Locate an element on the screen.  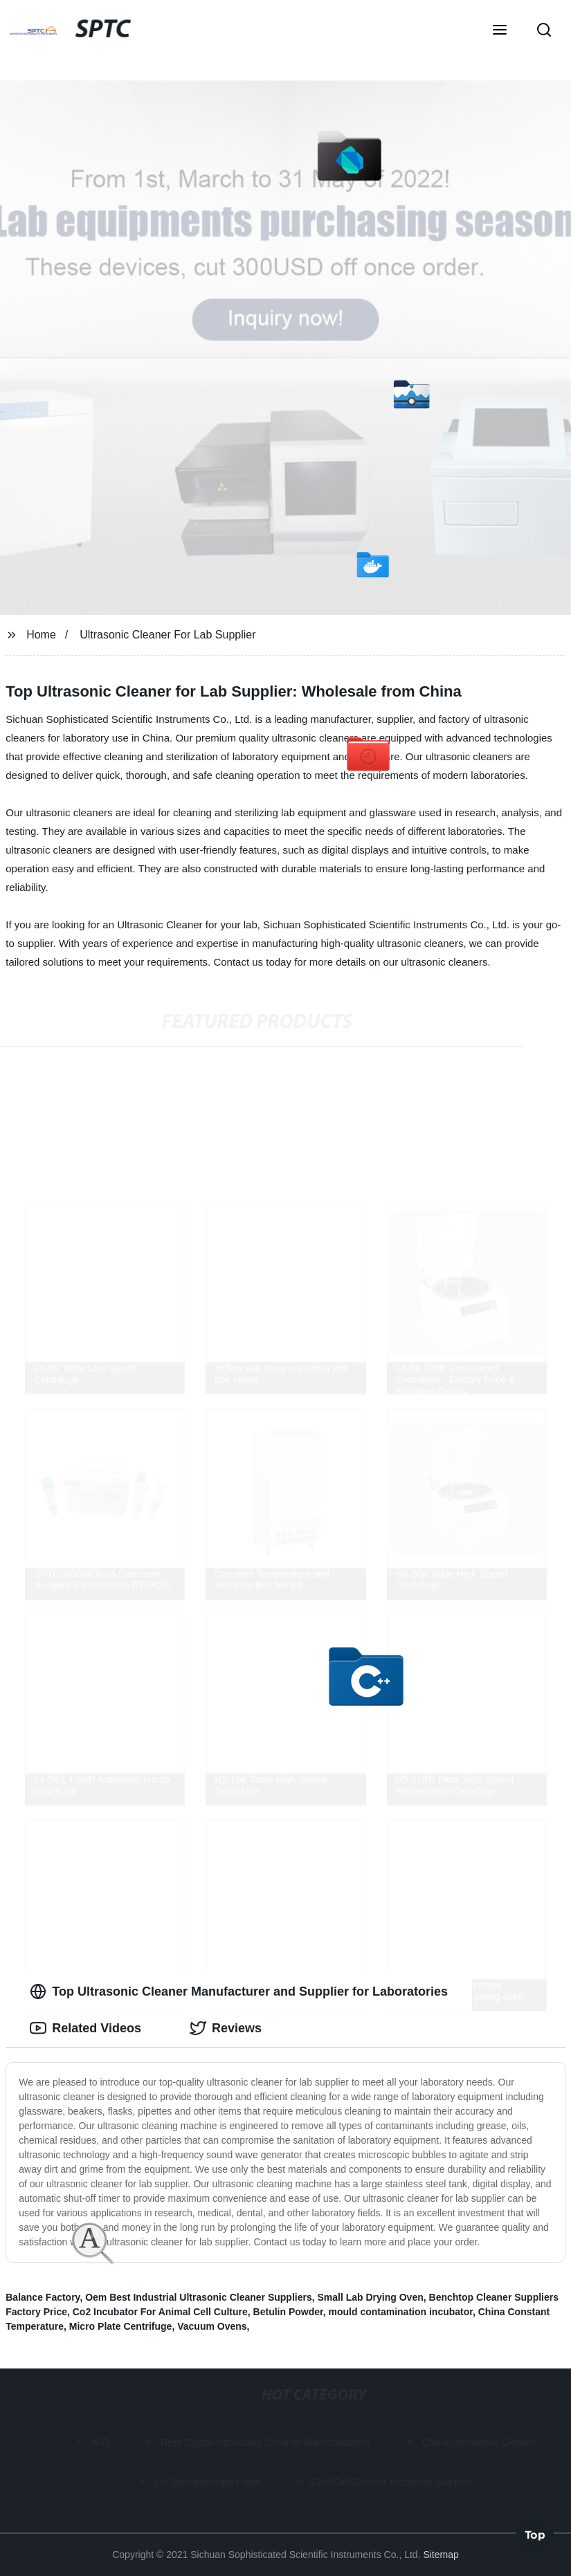
search within emails or messages is located at coordinates (92, 2243).